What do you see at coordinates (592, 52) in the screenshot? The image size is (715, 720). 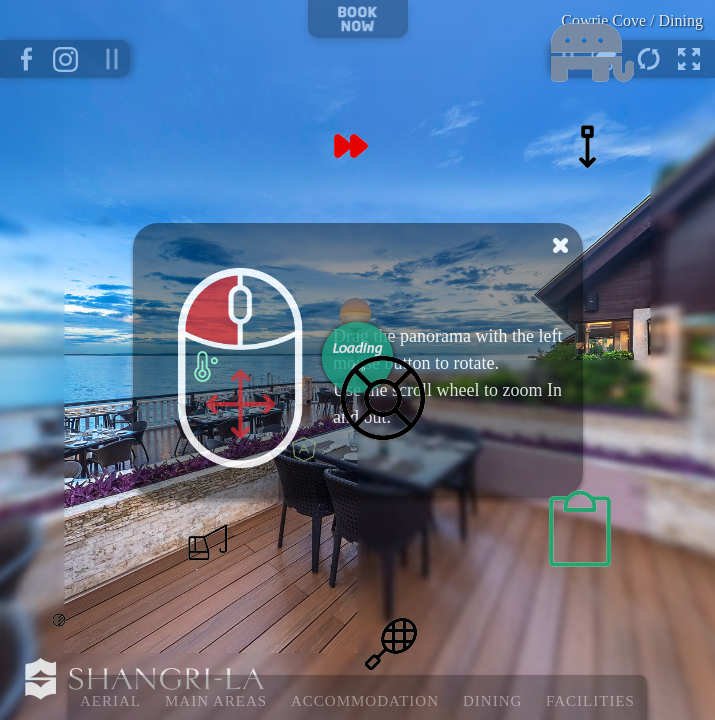 I see `indicates republican party affiliation` at bounding box center [592, 52].